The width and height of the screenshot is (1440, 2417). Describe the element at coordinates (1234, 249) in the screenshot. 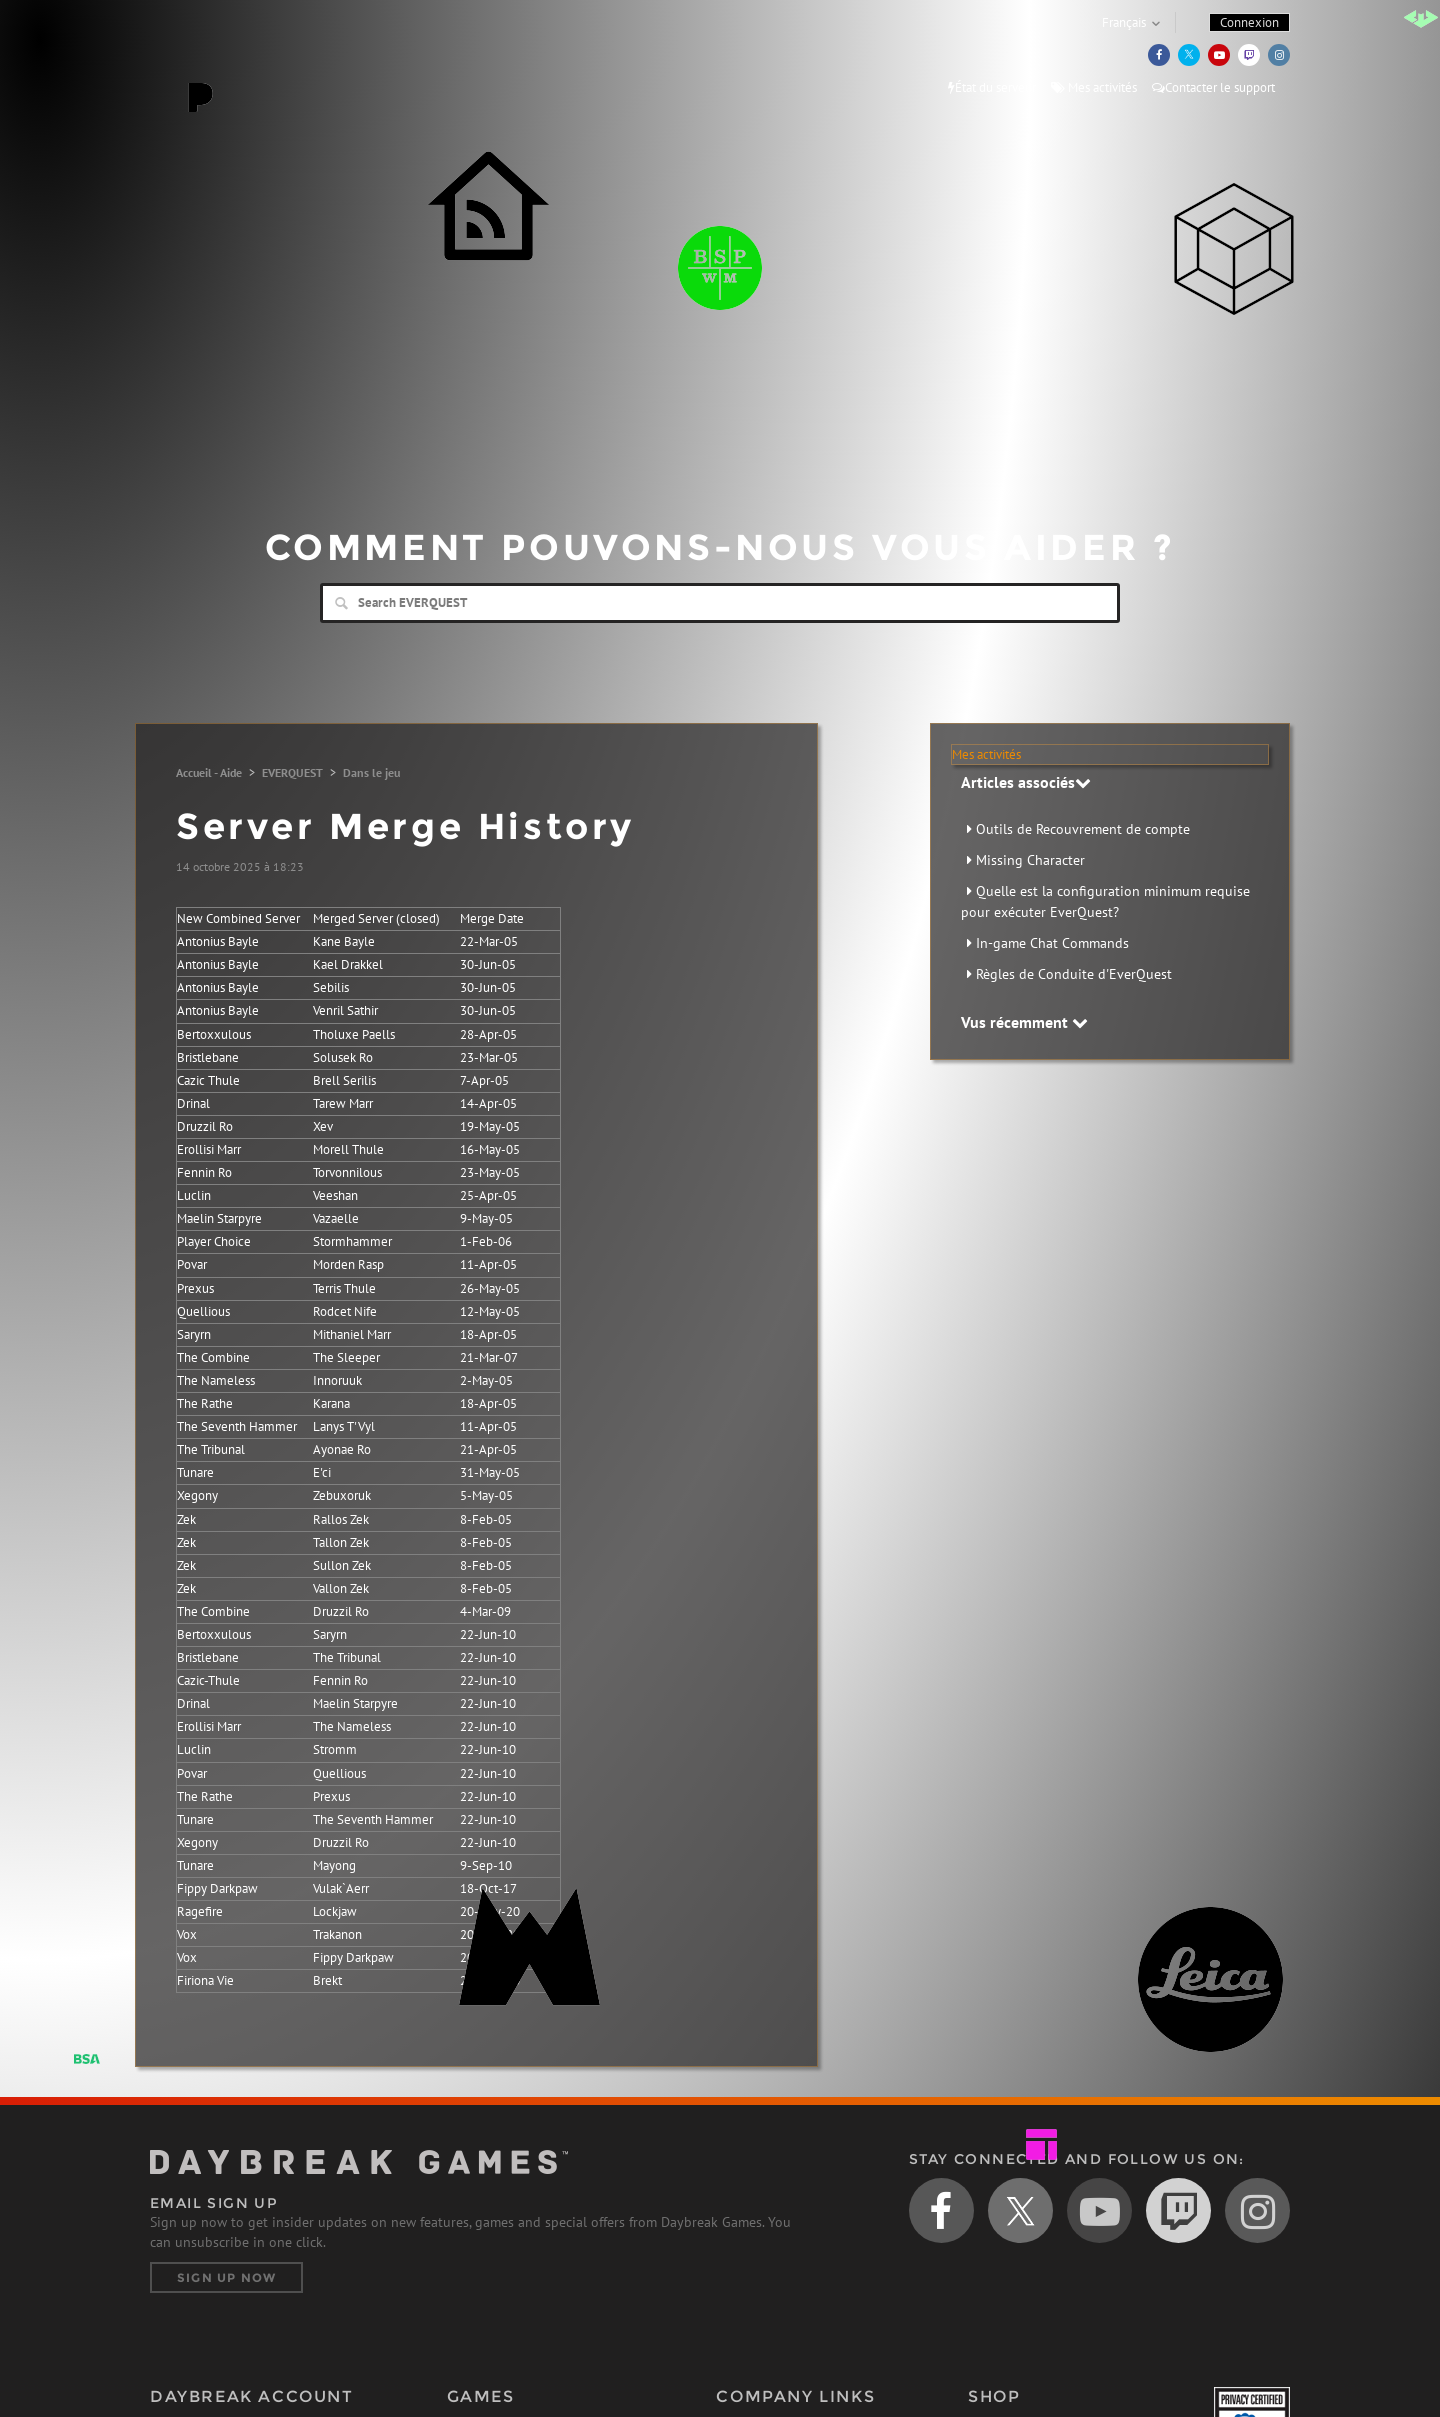

I see `open Apache NetBeans IDE` at that location.